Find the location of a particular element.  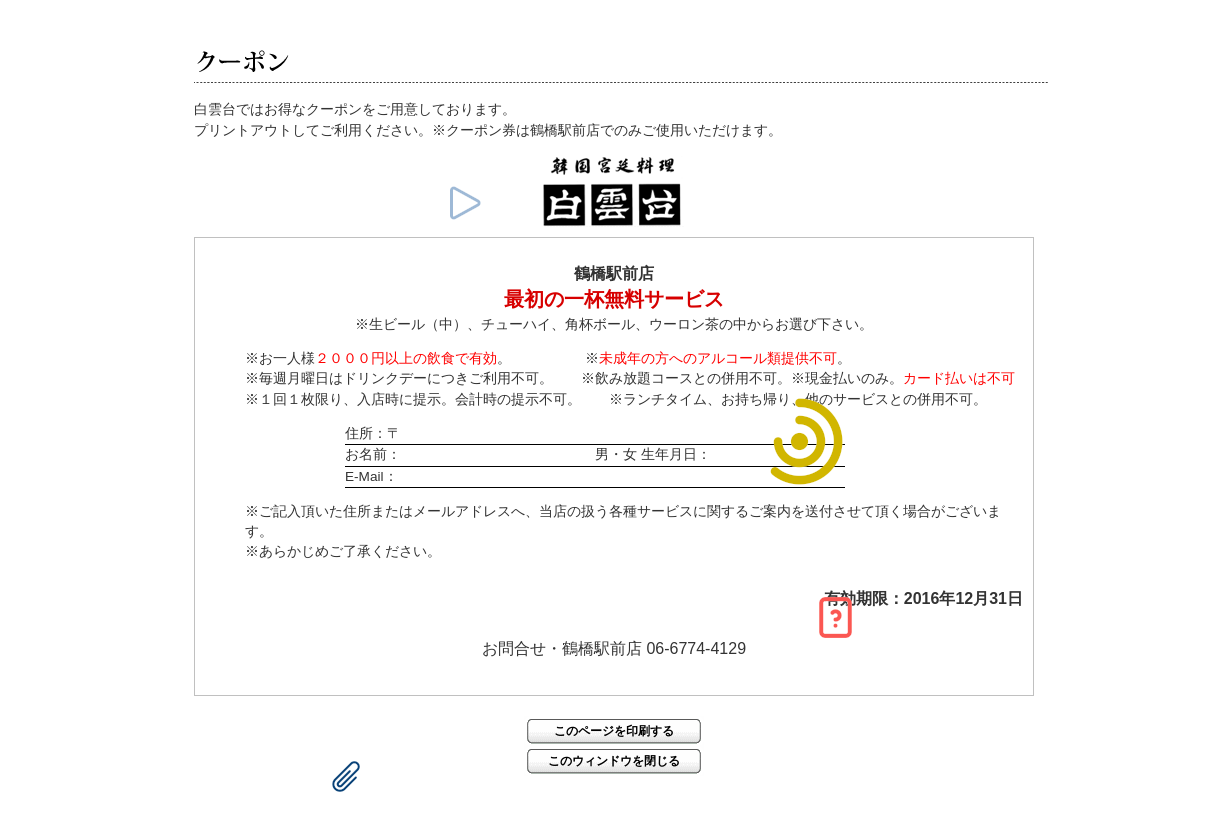

attach a file to your message is located at coordinates (346, 776).